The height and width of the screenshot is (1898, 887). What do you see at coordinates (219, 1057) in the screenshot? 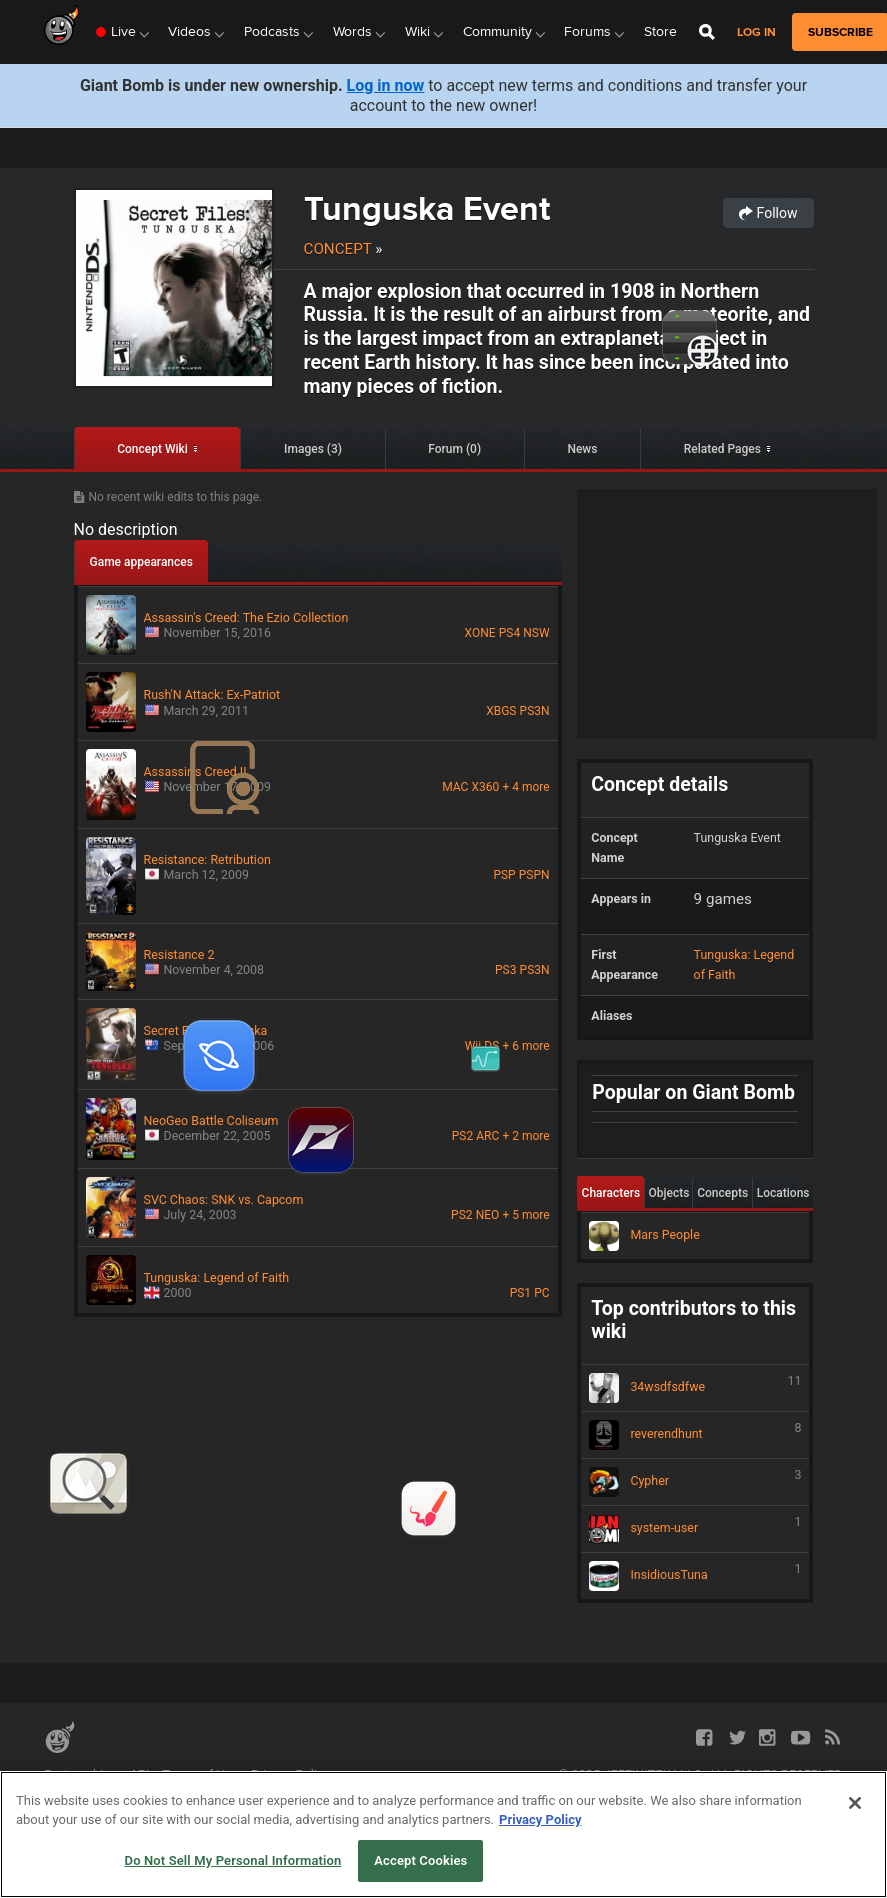
I see `open web browser preferences` at bounding box center [219, 1057].